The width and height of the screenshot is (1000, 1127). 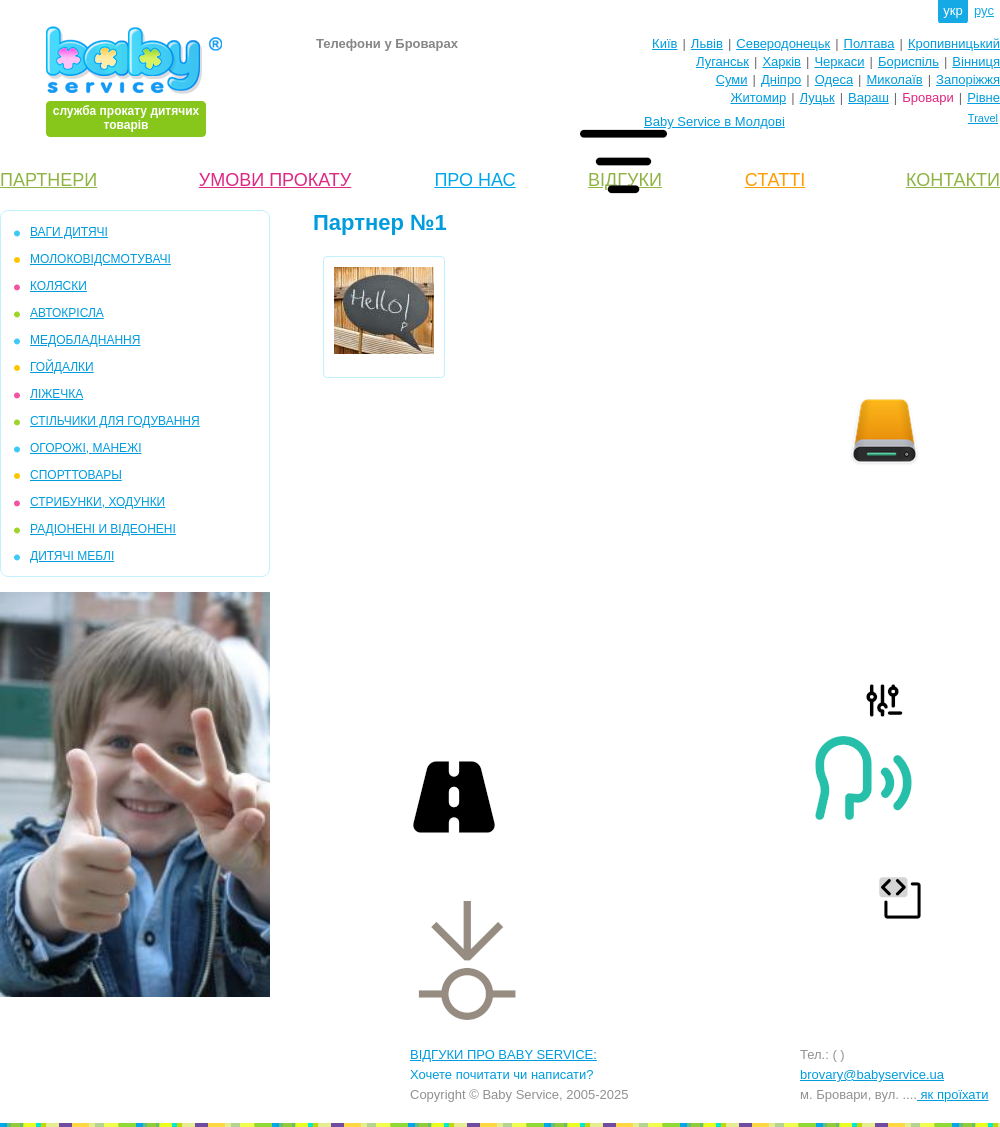 I want to click on external USB hard drive connected, so click(x=884, y=430).